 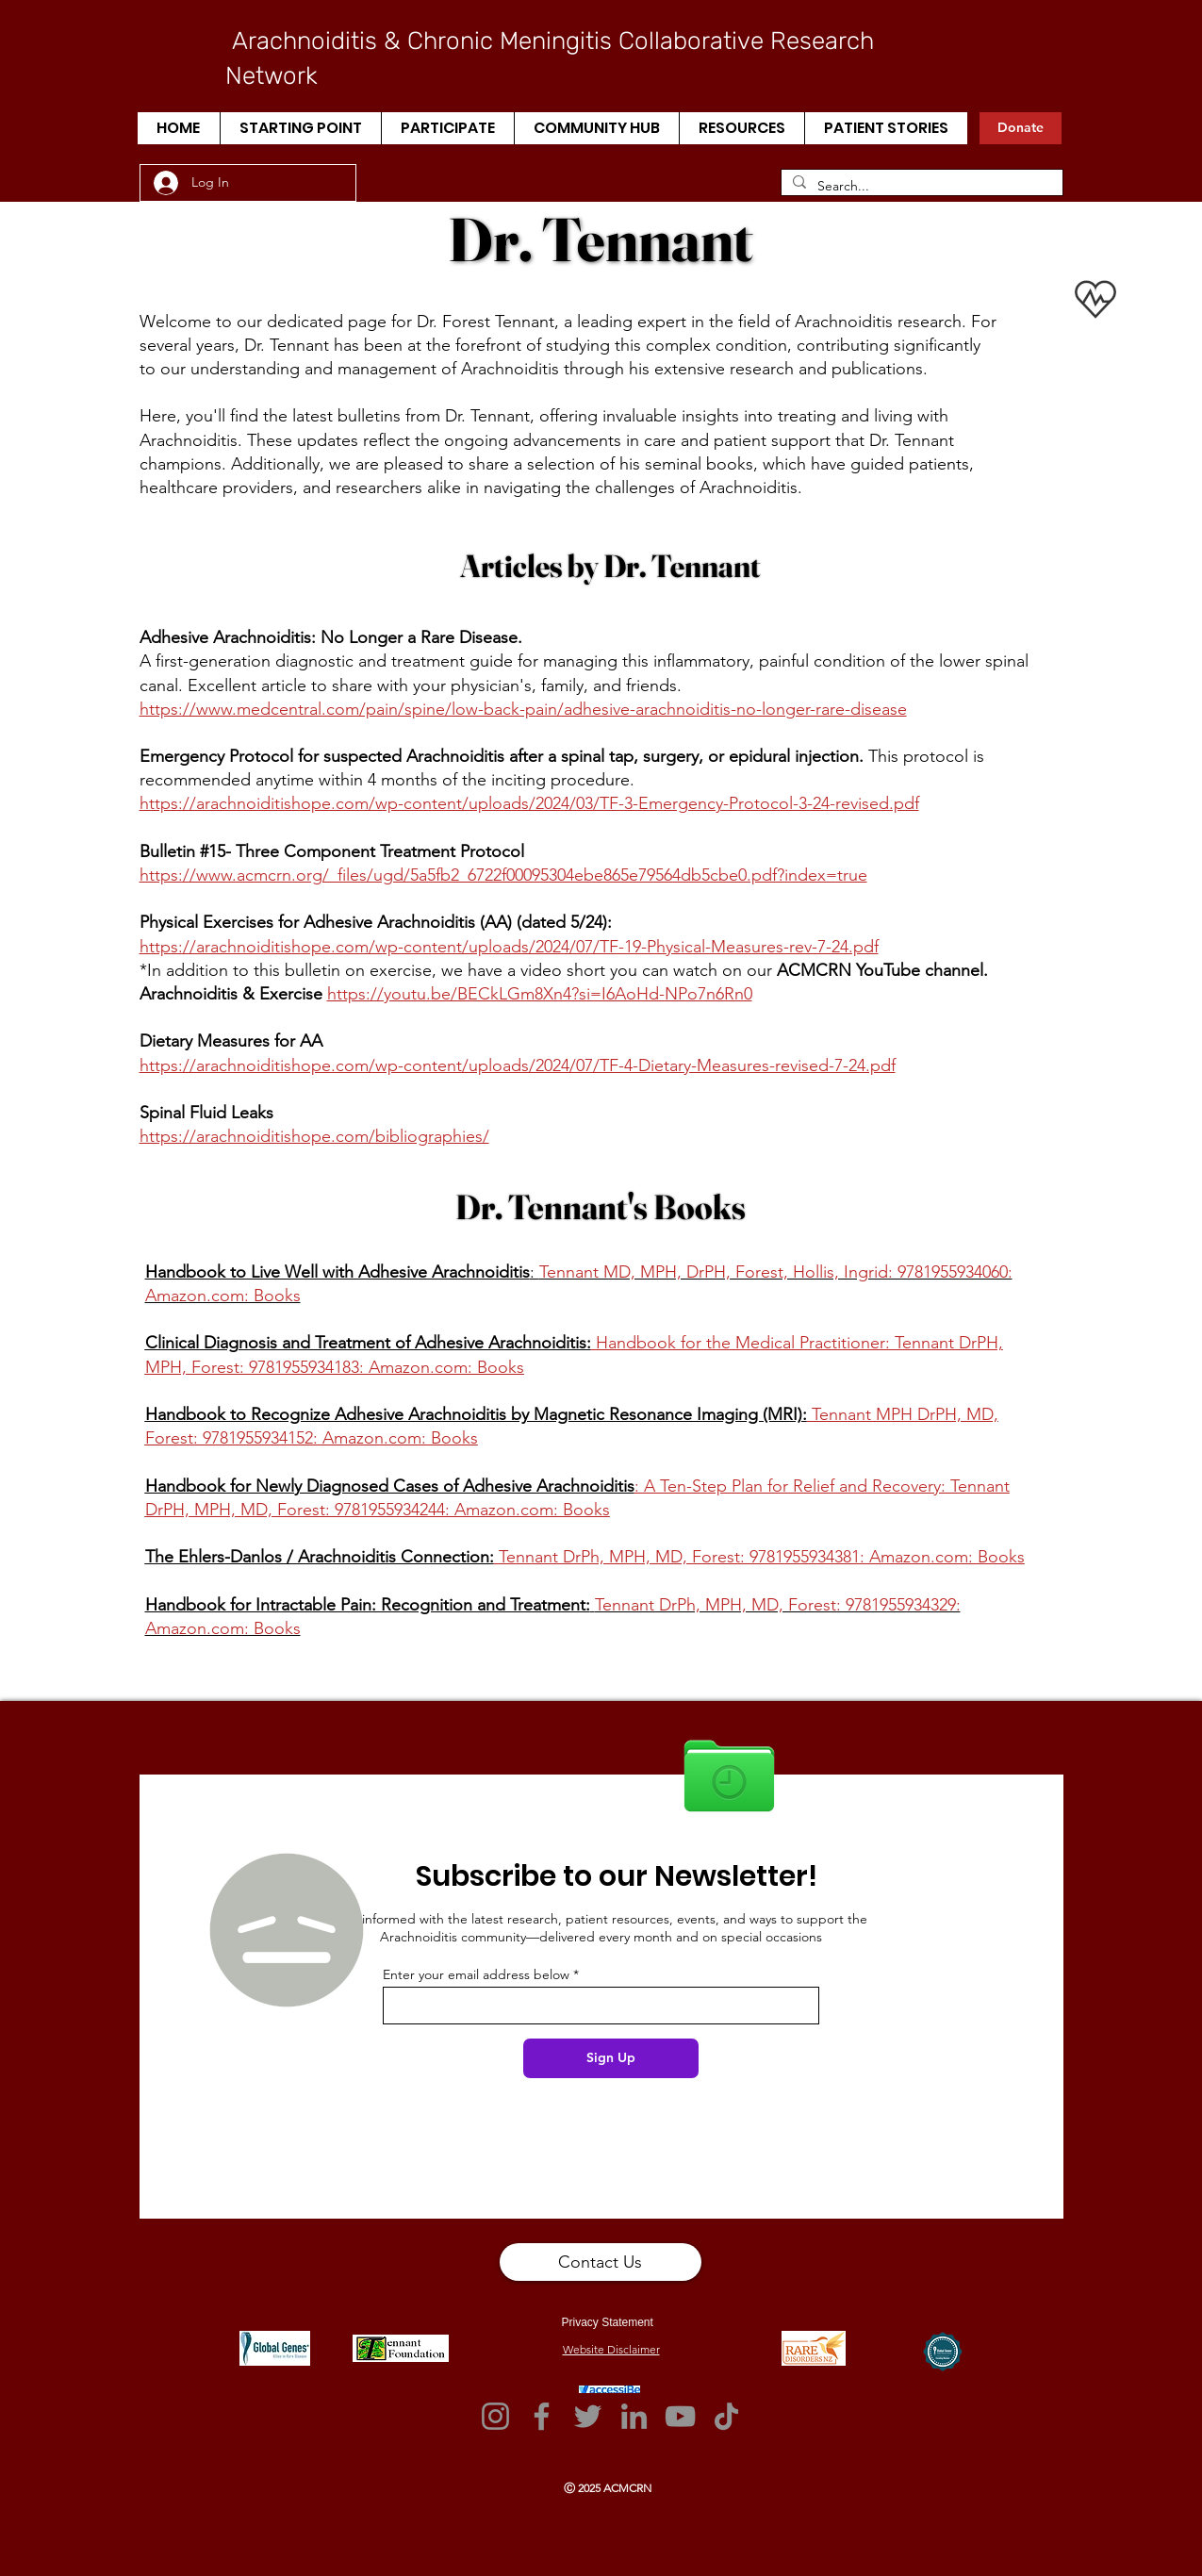 I want to click on open health or fitness app, so click(x=1095, y=299).